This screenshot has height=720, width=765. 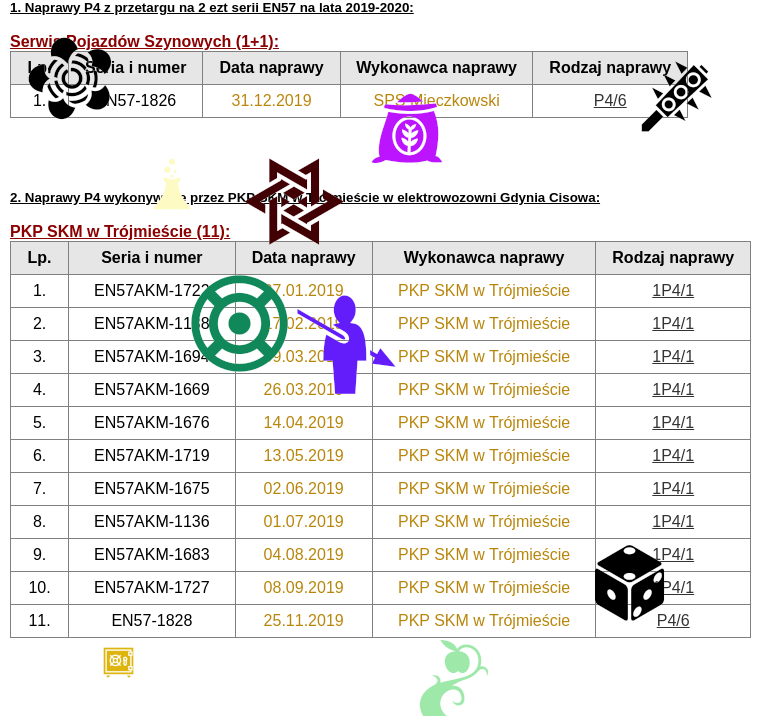 What do you see at coordinates (452, 678) in the screenshot?
I see `indicates plant fruiting stage in gardening game` at bounding box center [452, 678].